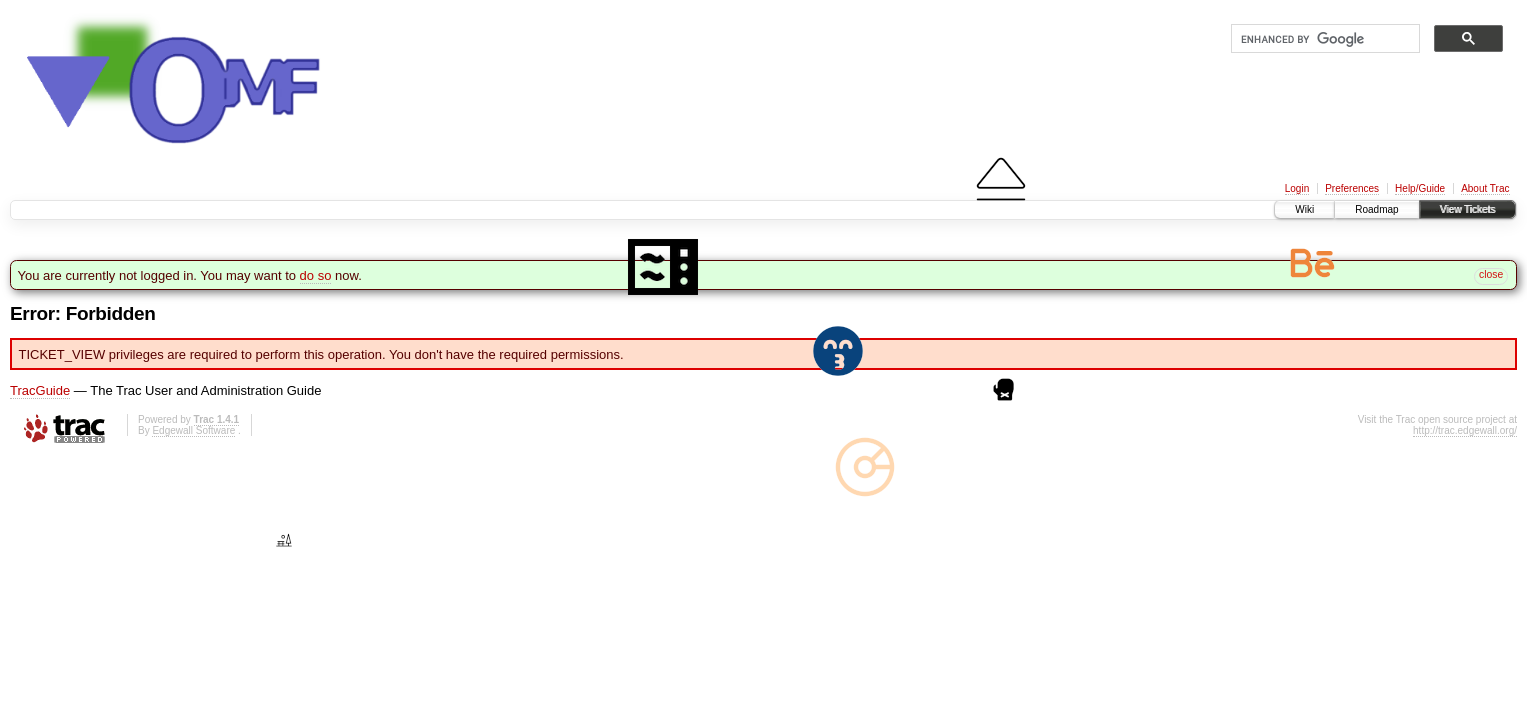  Describe the element at coordinates (1311, 263) in the screenshot. I see `link to Behance portfolio` at that location.